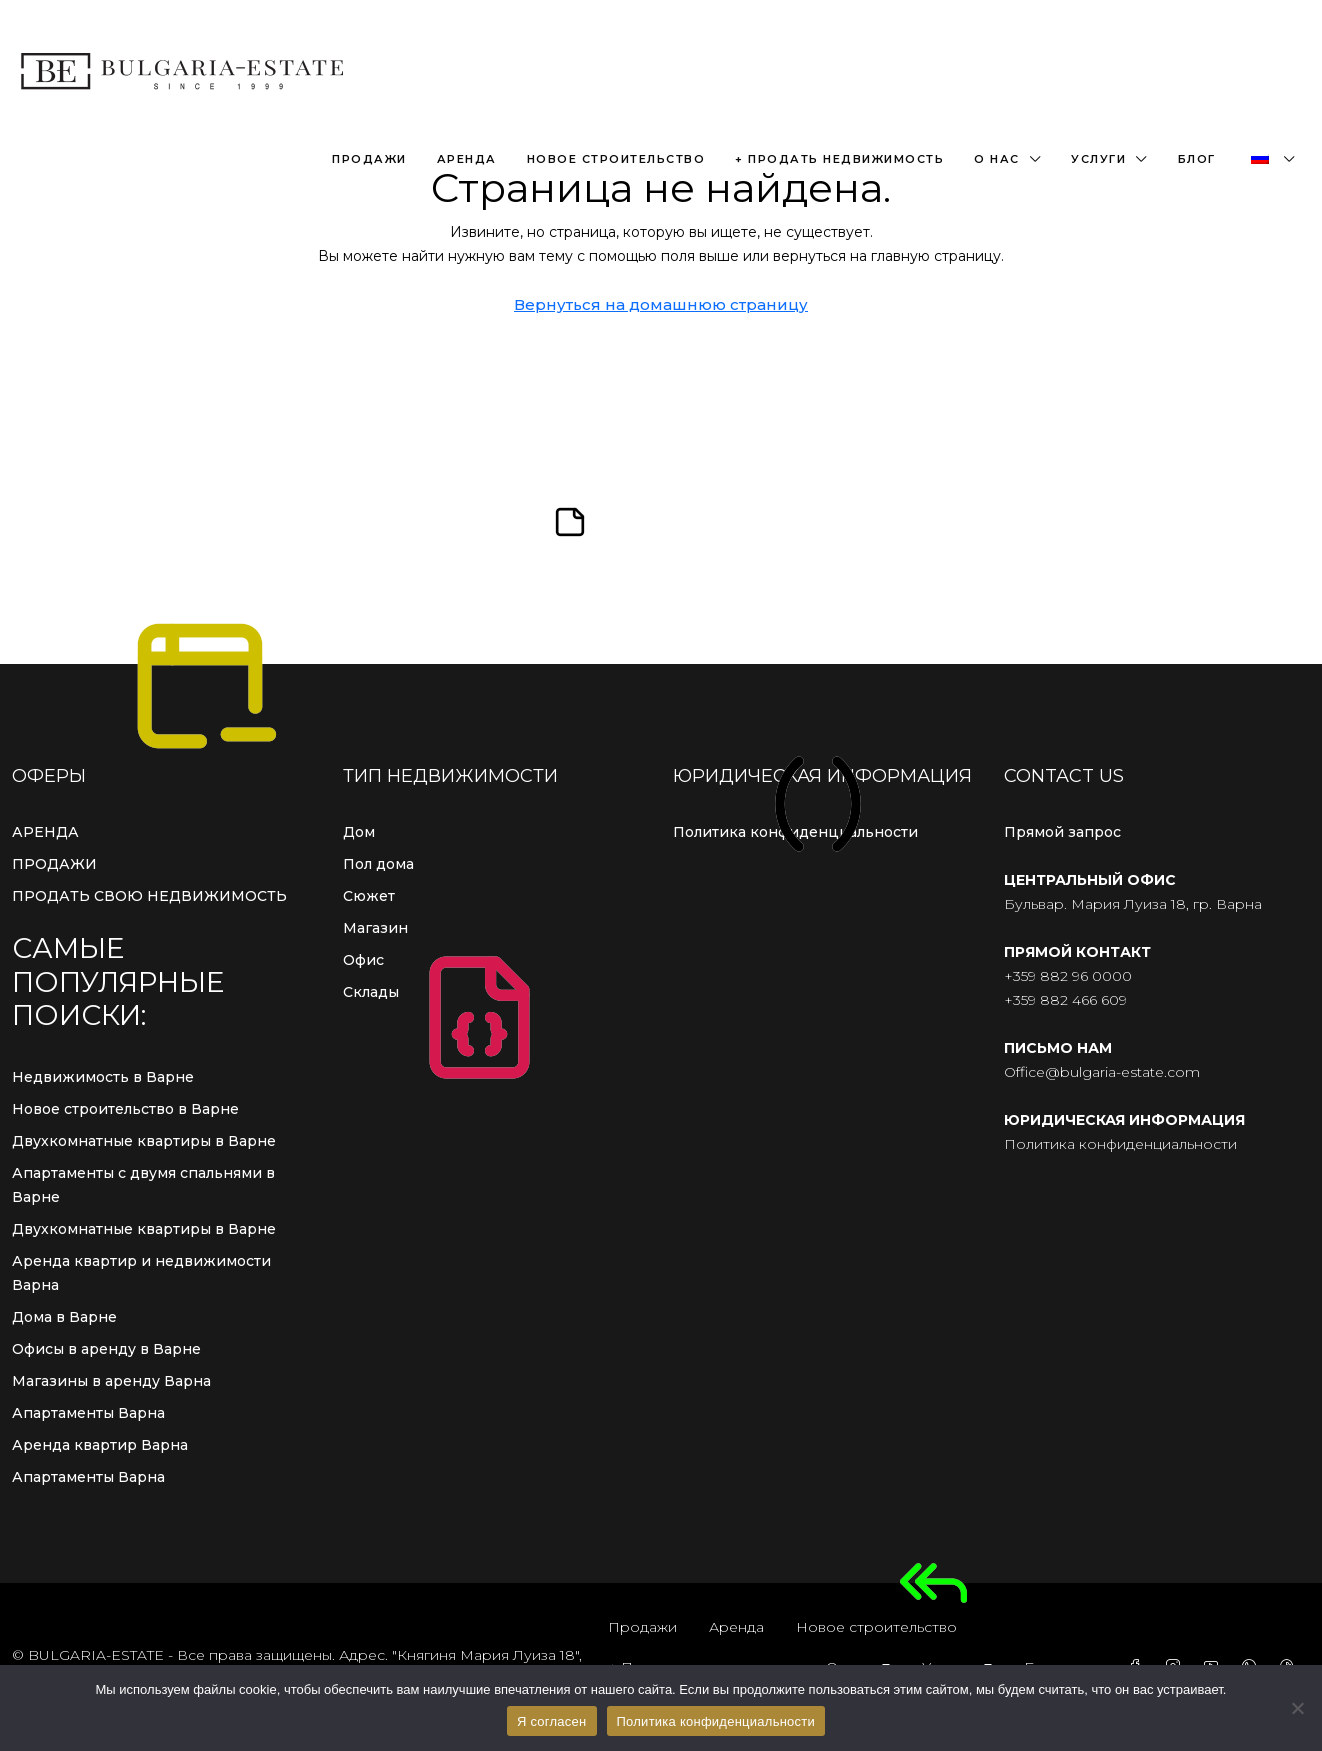 The width and height of the screenshot is (1322, 1751). I want to click on view or open a JSON file, so click(479, 1017).